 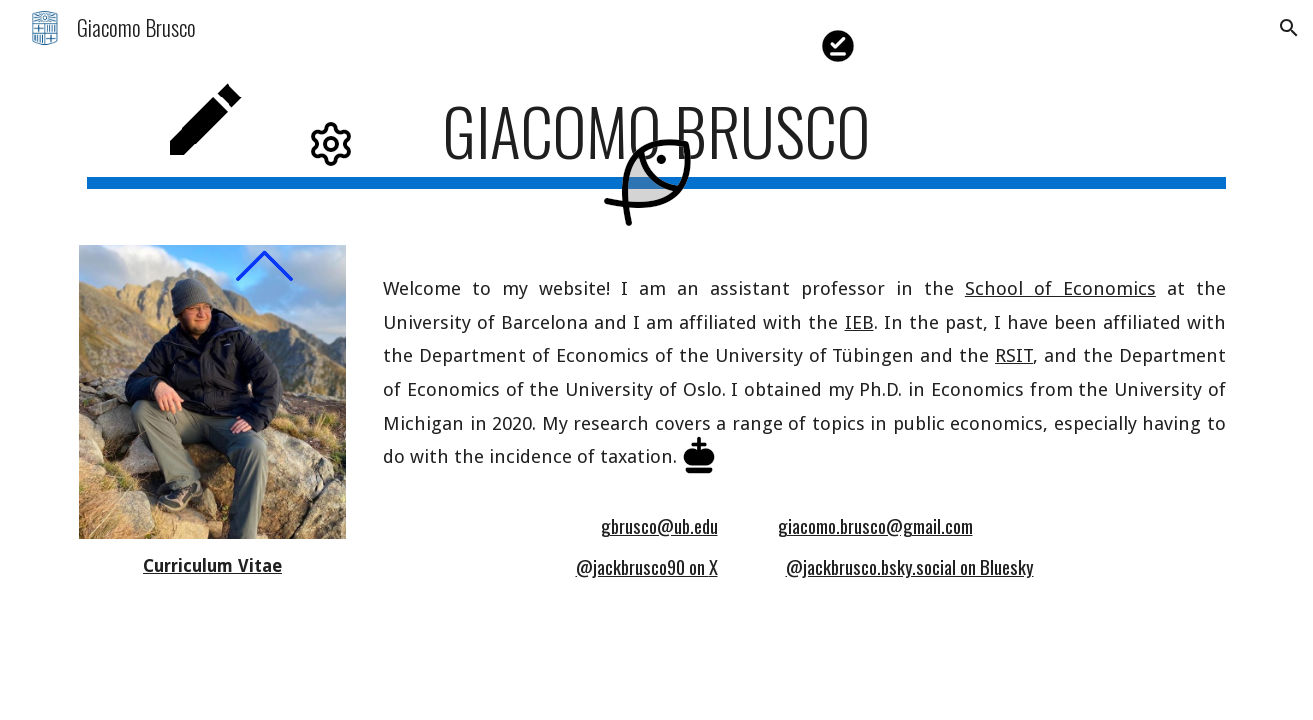 What do you see at coordinates (838, 46) in the screenshot?
I see `indicates content is available offline` at bounding box center [838, 46].